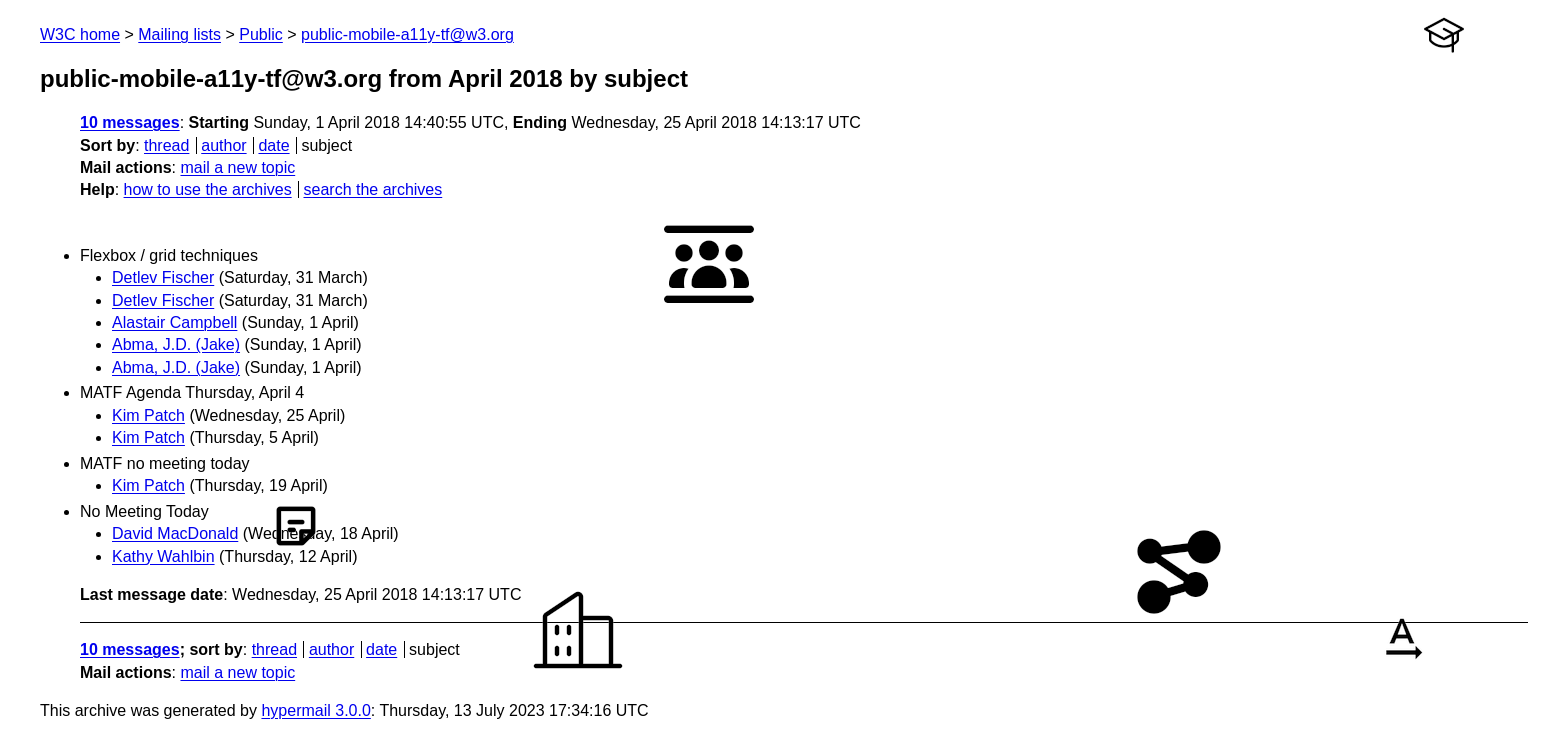 This screenshot has height=746, width=1568. Describe the element at coordinates (1402, 639) in the screenshot. I see `set text to horizontal orientation` at that location.